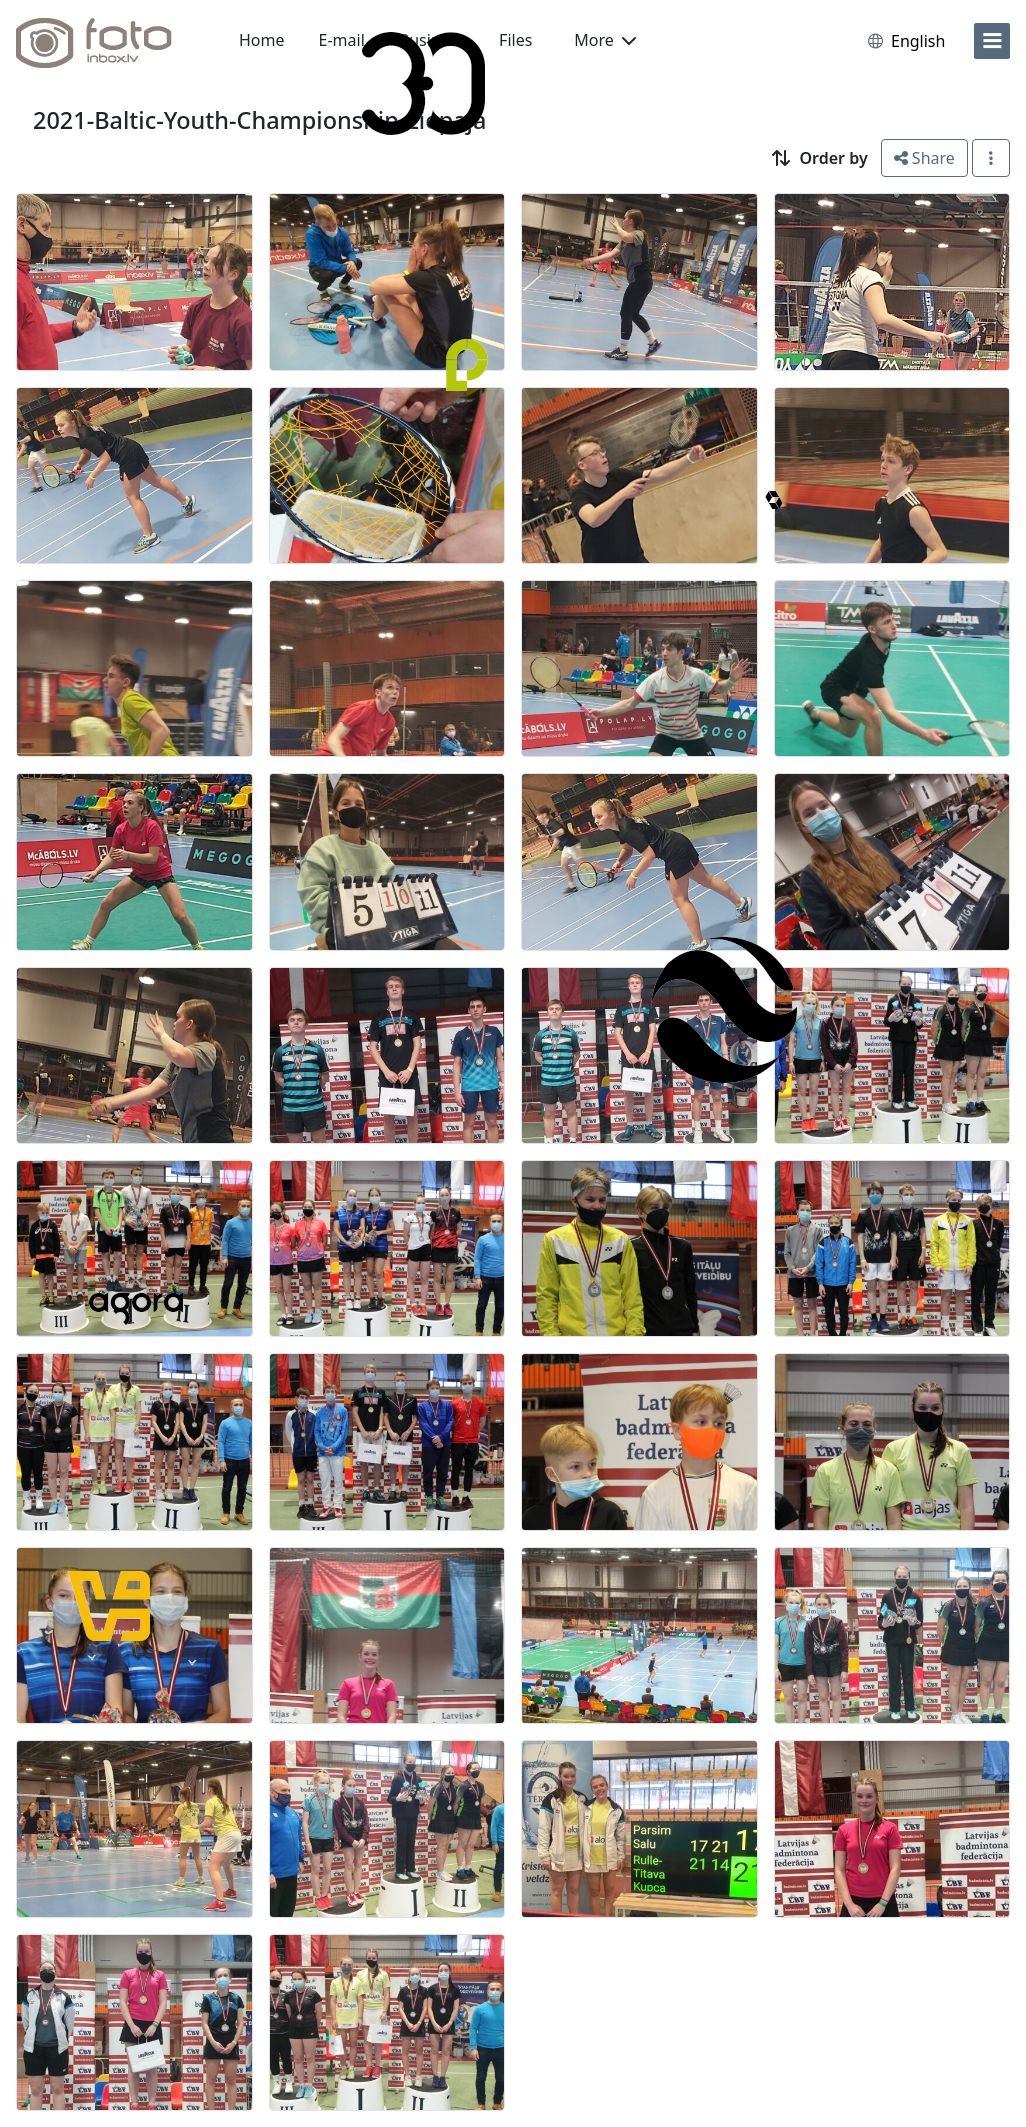 Image resolution: width=1026 pixels, height=2127 pixels. Describe the element at coordinates (724, 1010) in the screenshot. I see `open Google Earth app` at that location.